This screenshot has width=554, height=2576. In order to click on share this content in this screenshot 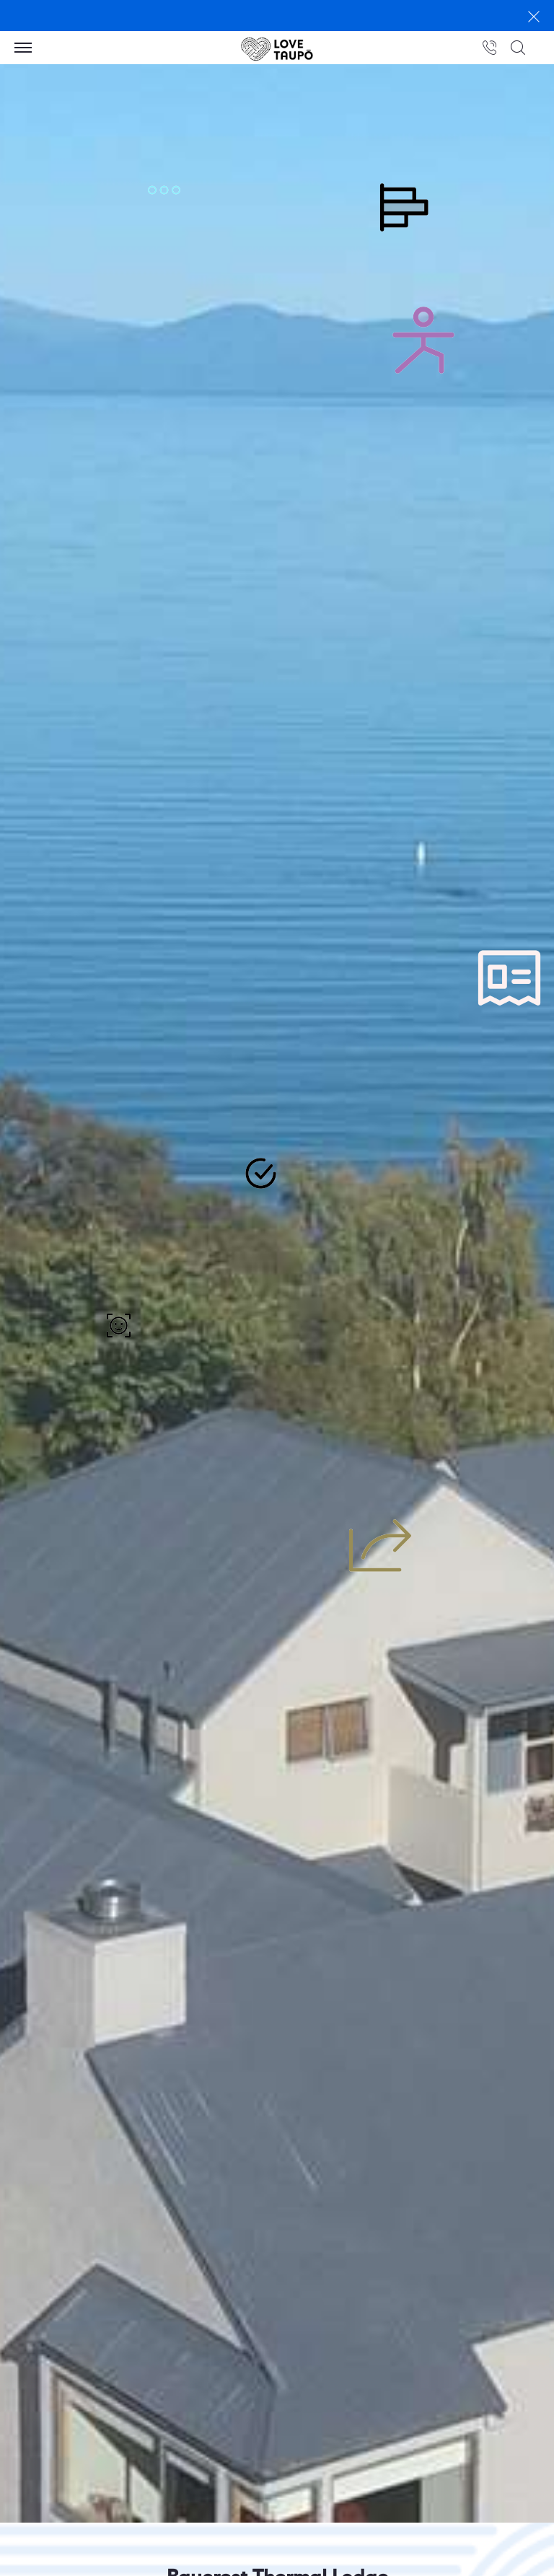, I will do `click(380, 1543)`.